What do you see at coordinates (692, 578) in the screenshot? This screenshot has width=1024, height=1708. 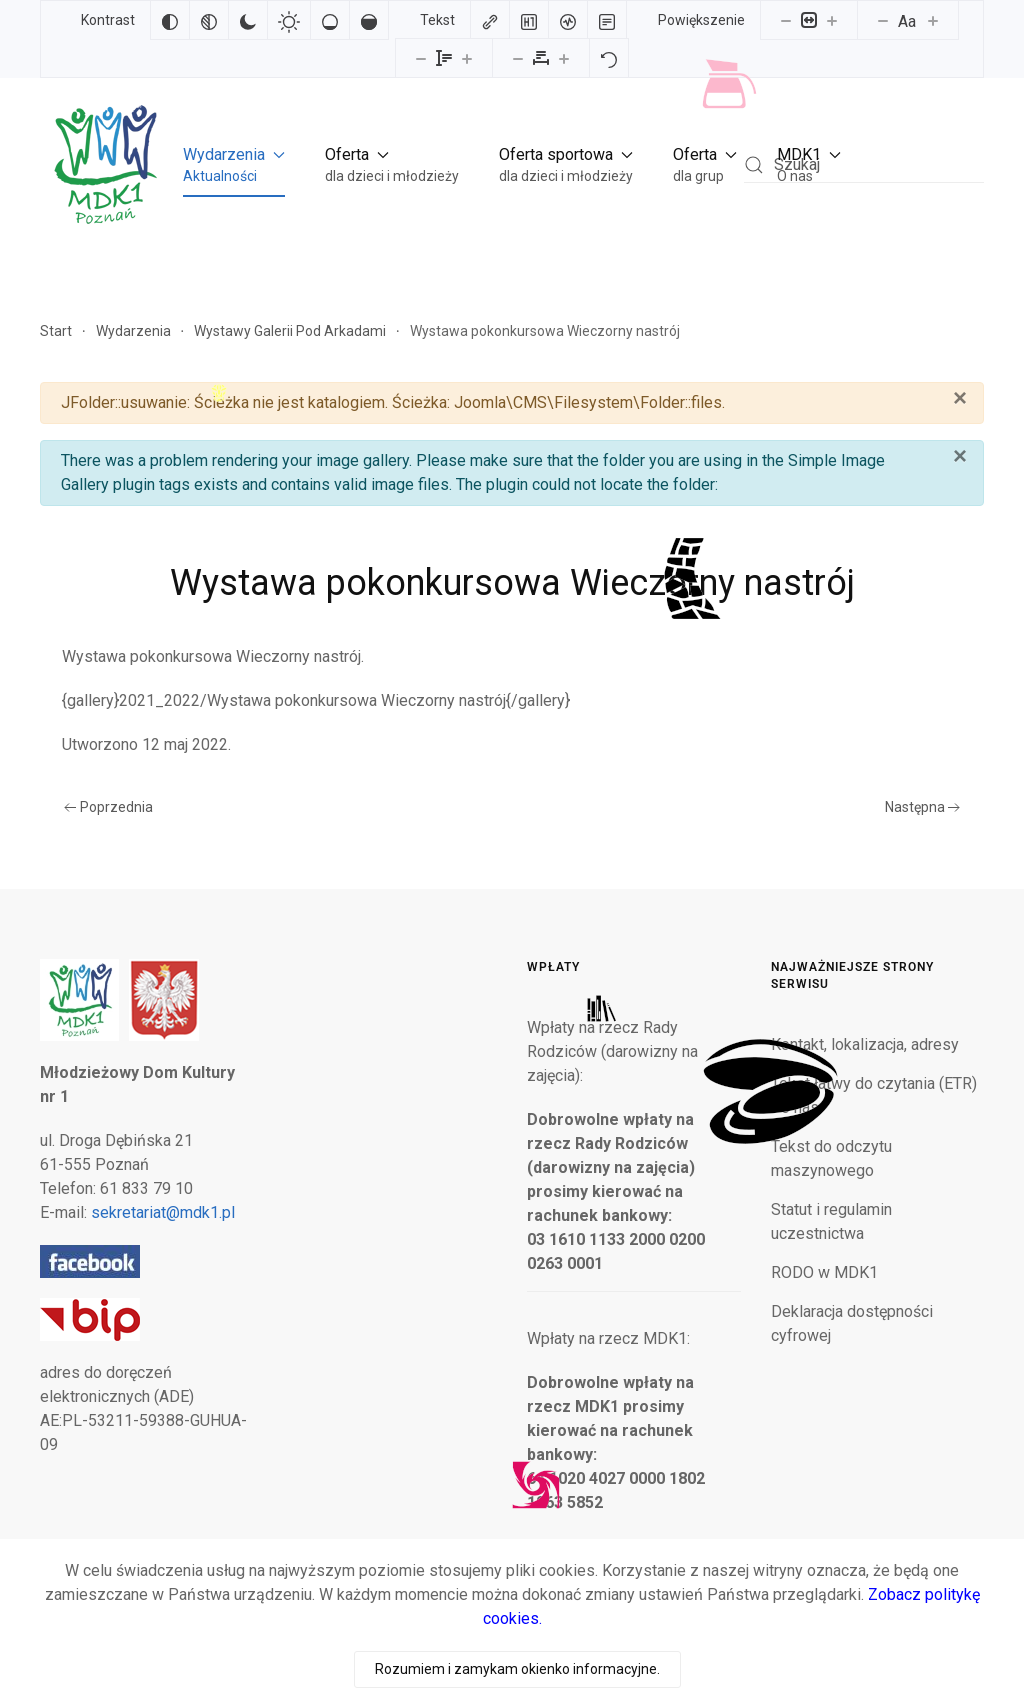 I see `select or place a stone pathway in a building game` at bounding box center [692, 578].